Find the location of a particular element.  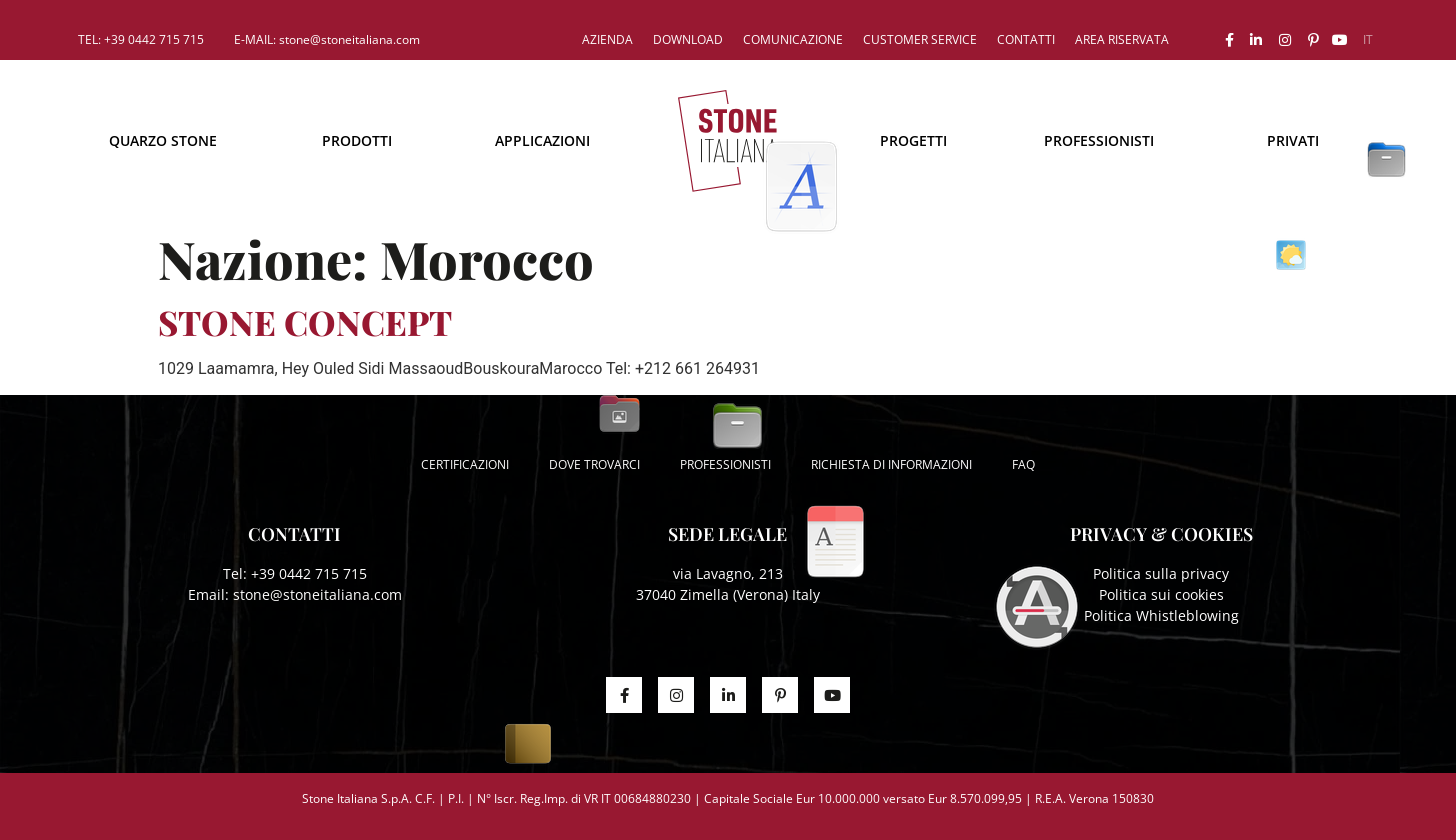

open the file manager is located at coordinates (737, 425).